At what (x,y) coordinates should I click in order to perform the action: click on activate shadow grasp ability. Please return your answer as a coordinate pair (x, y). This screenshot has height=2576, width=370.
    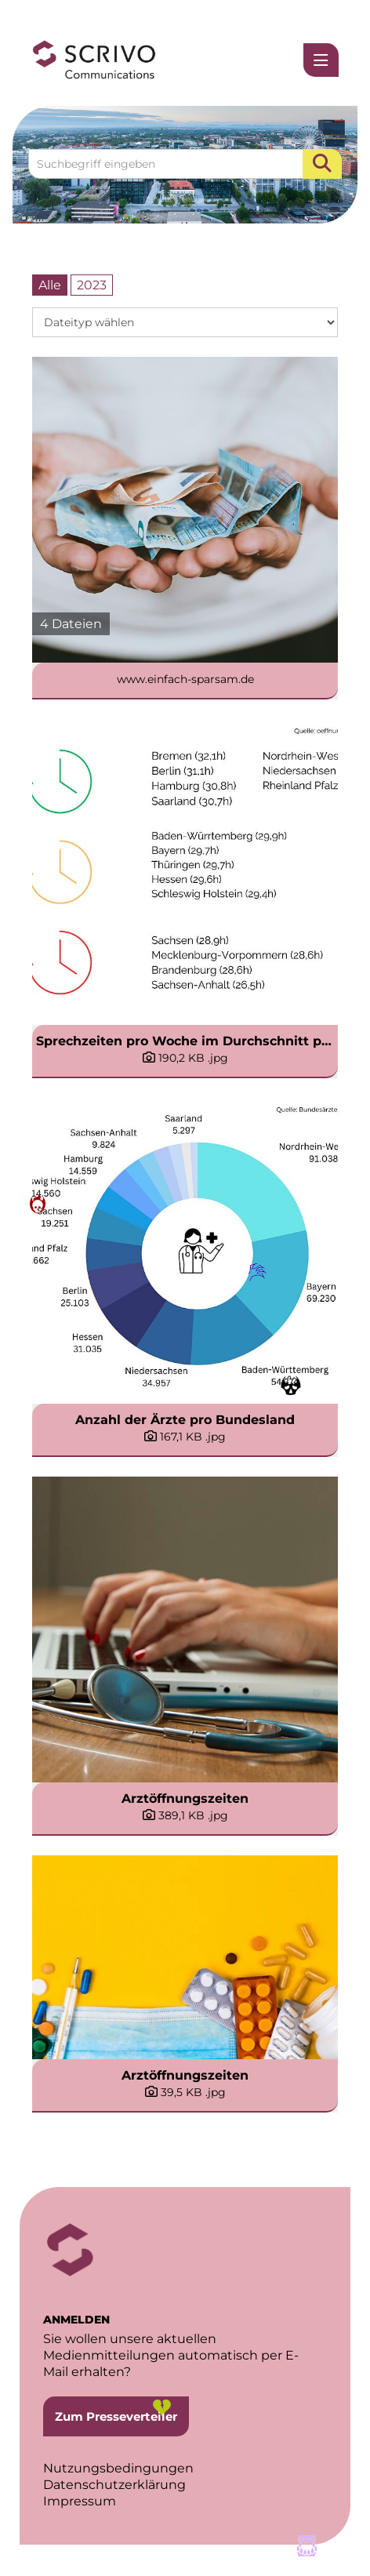
    Looking at the image, I should click on (257, 1272).